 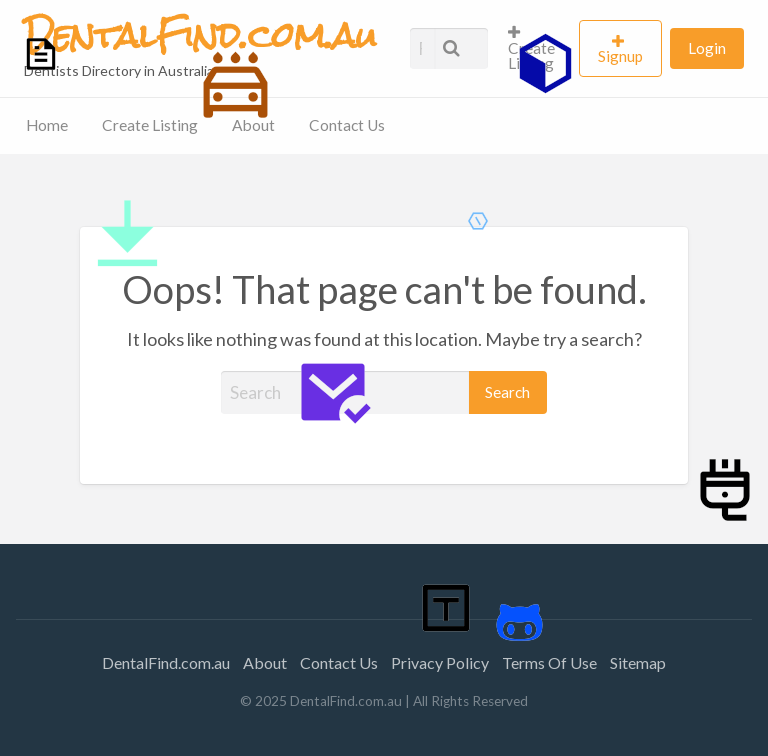 I want to click on access system settings, so click(x=478, y=221).